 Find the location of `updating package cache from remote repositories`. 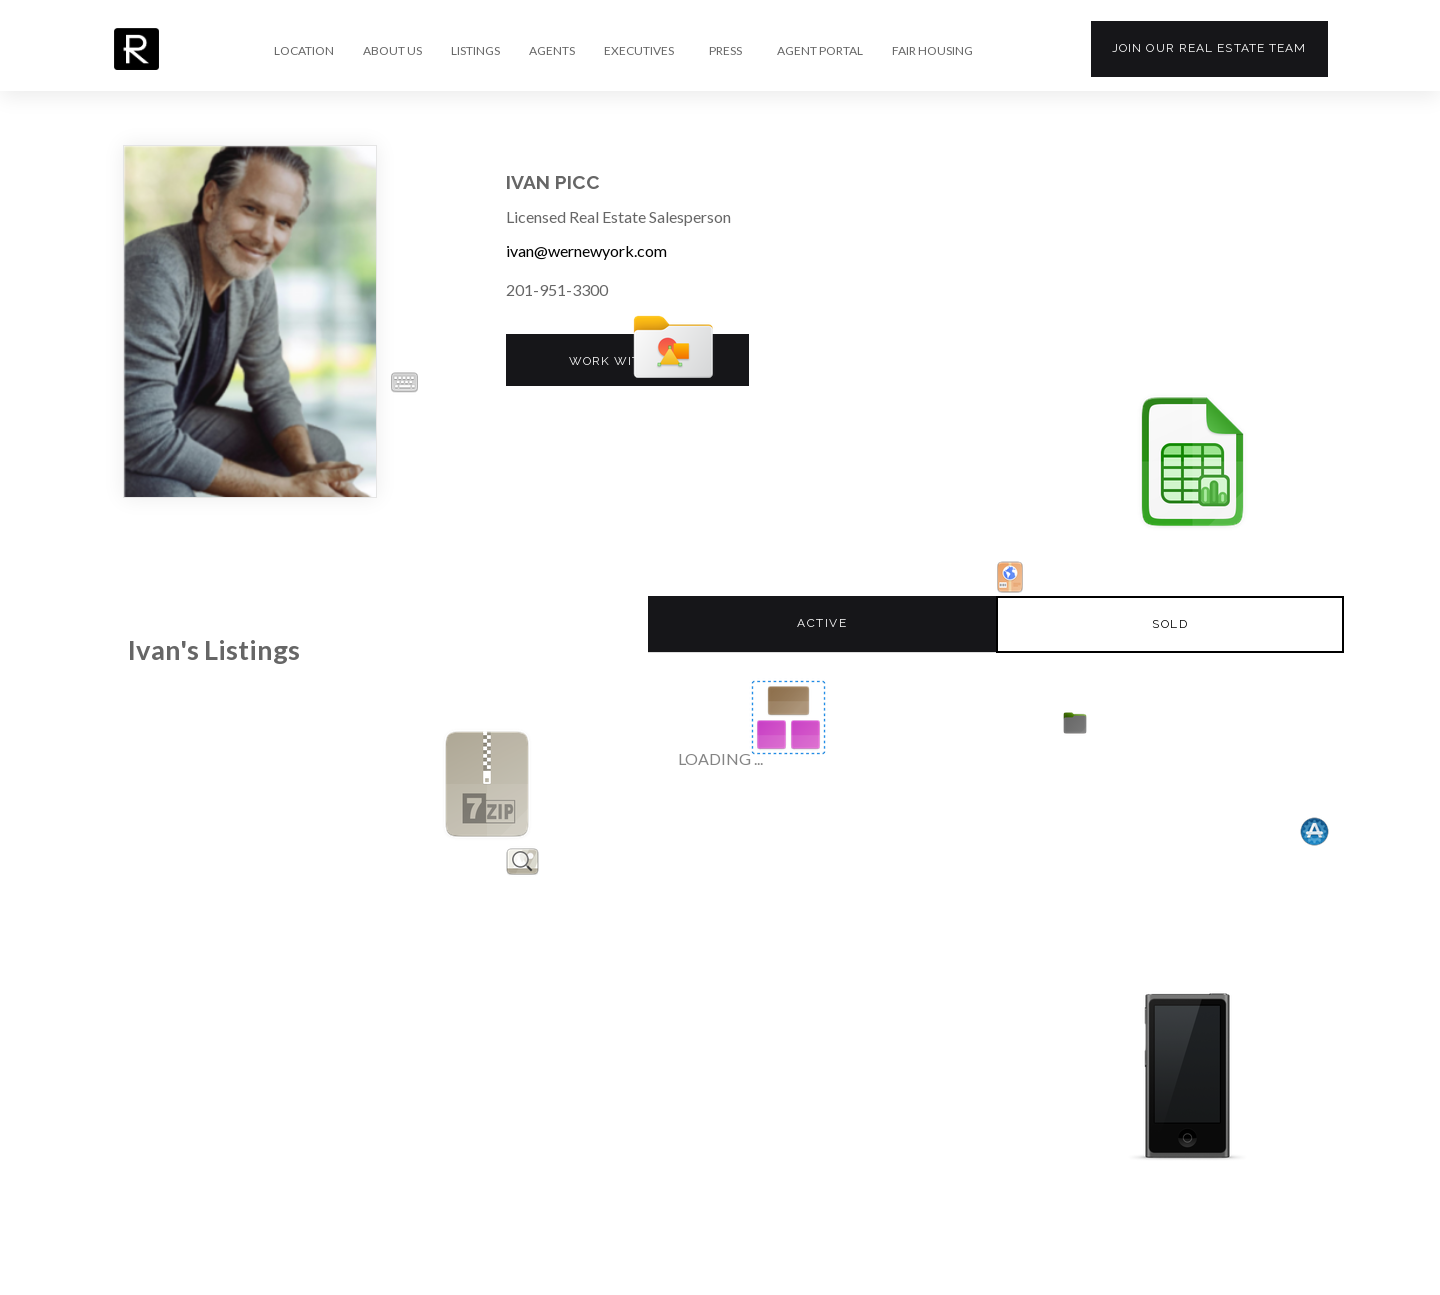

updating package cache from remote repositories is located at coordinates (1010, 577).